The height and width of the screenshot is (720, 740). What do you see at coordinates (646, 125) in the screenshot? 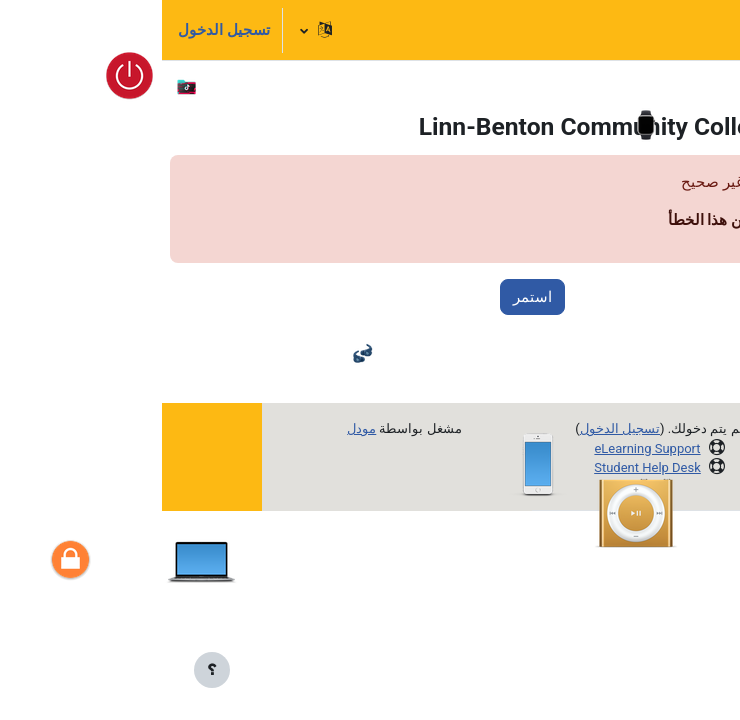
I see `apple watch series 8 device icon` at bounding box center [646, 125].